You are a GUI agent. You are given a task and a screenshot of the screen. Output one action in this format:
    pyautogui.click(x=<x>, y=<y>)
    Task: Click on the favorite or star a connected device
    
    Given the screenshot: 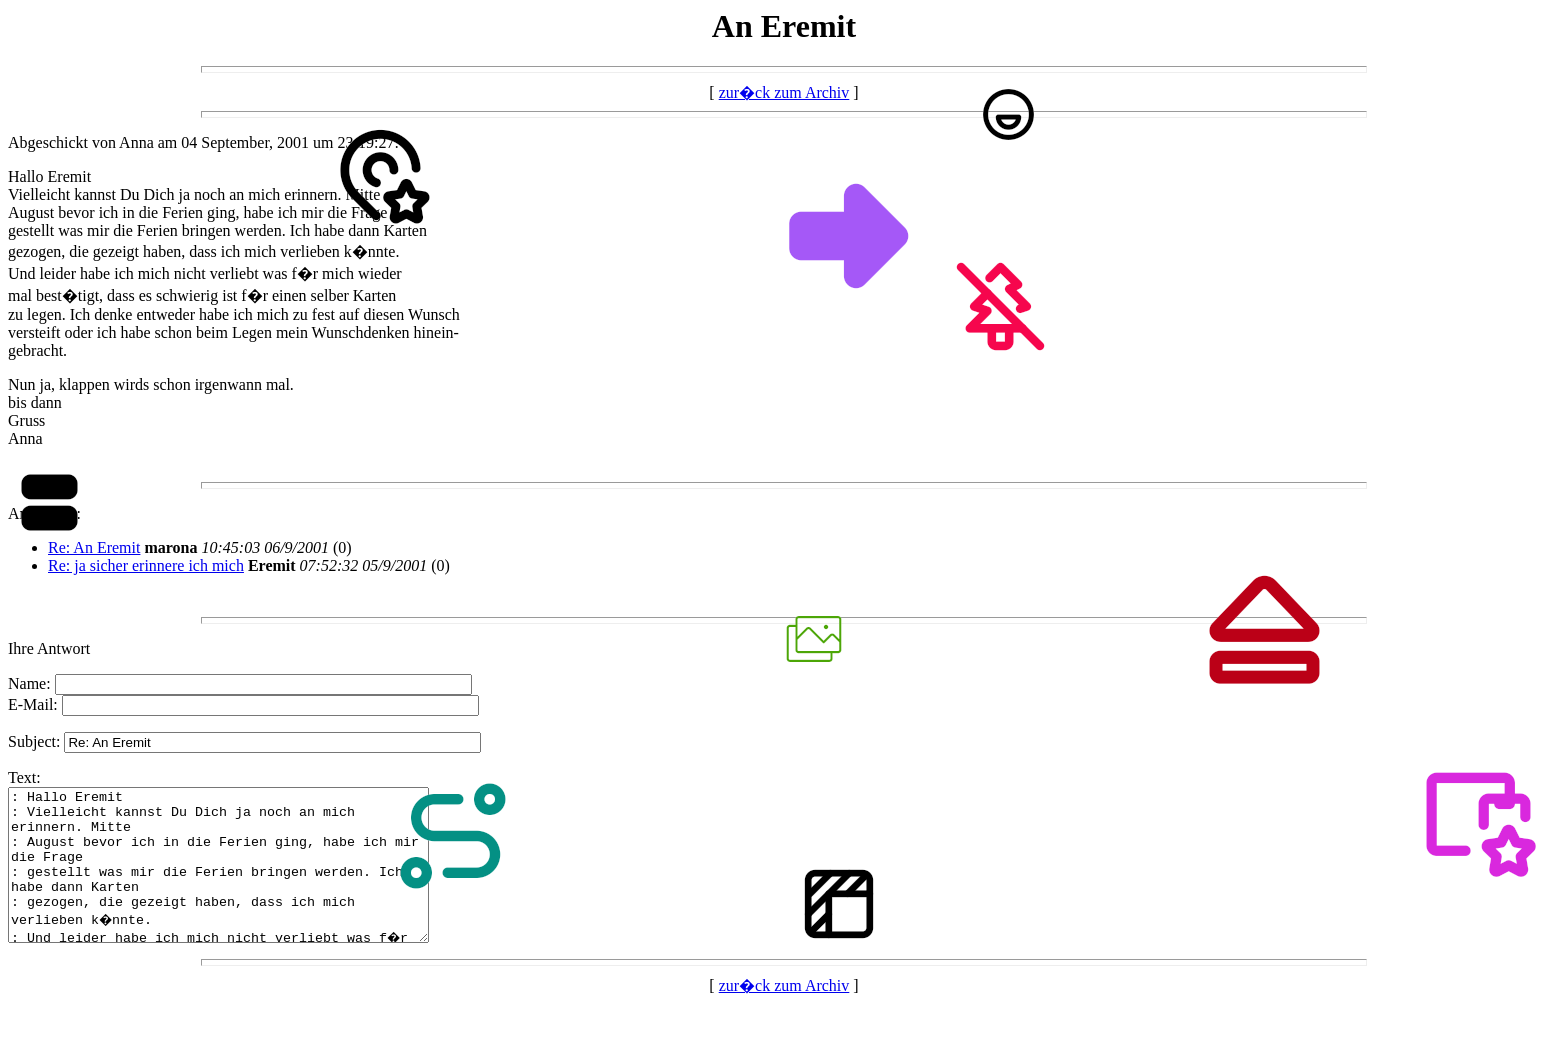 What is the action you would take?
    pyautogui.click(x=1478, y=819)
    